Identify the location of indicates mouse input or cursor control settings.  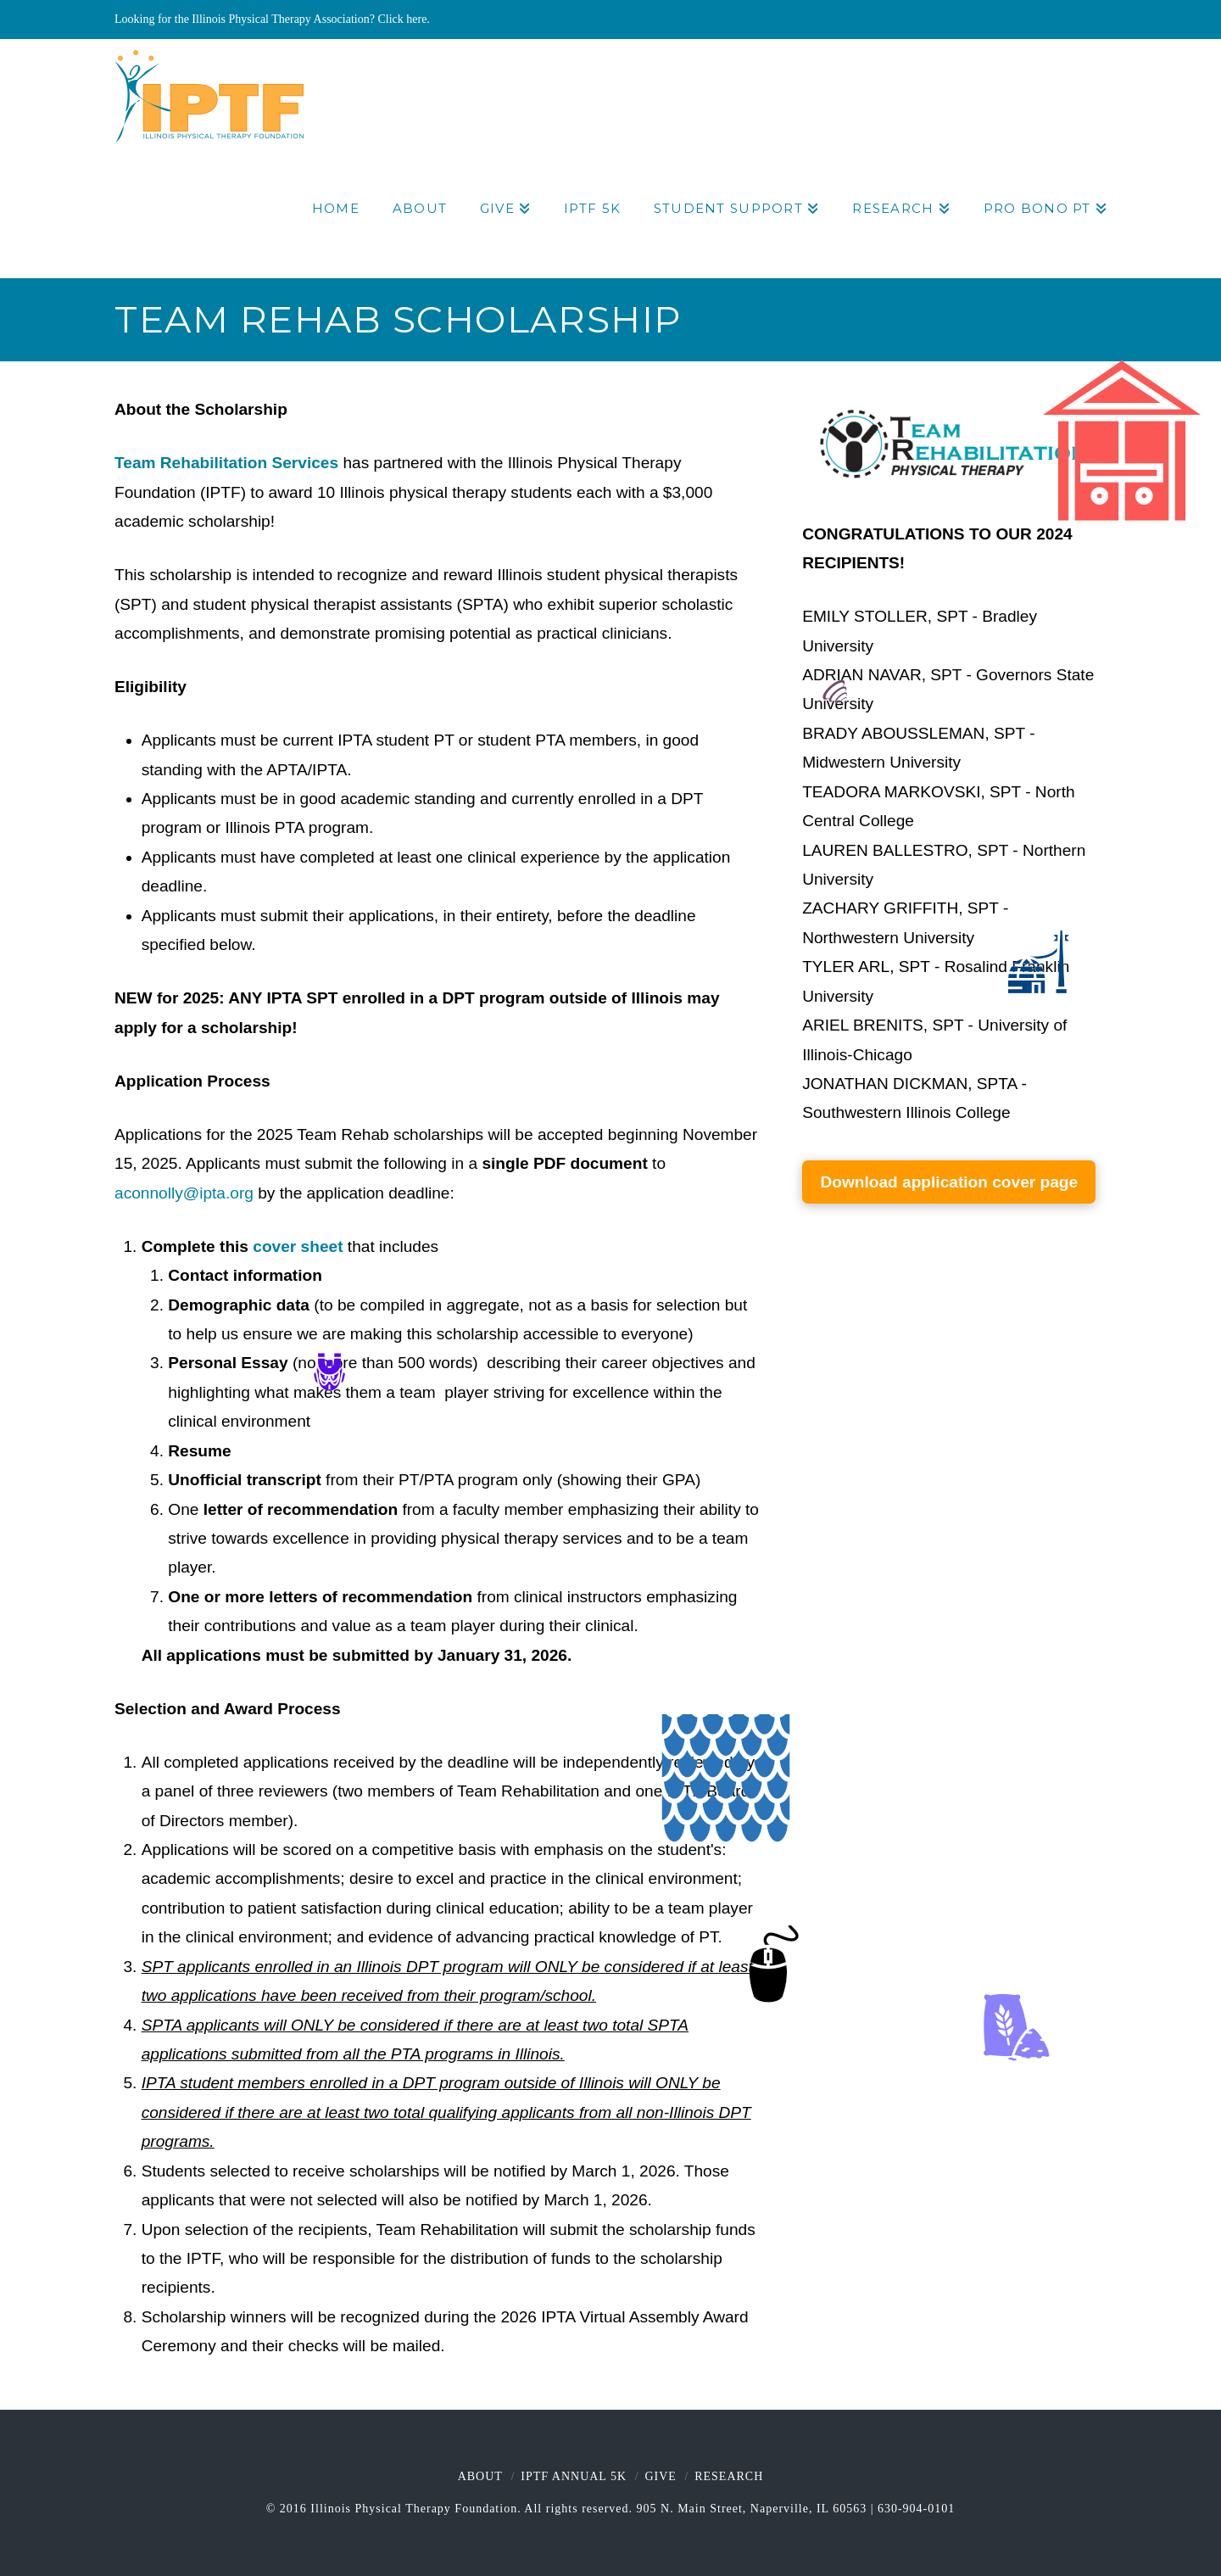
(772, 1965).